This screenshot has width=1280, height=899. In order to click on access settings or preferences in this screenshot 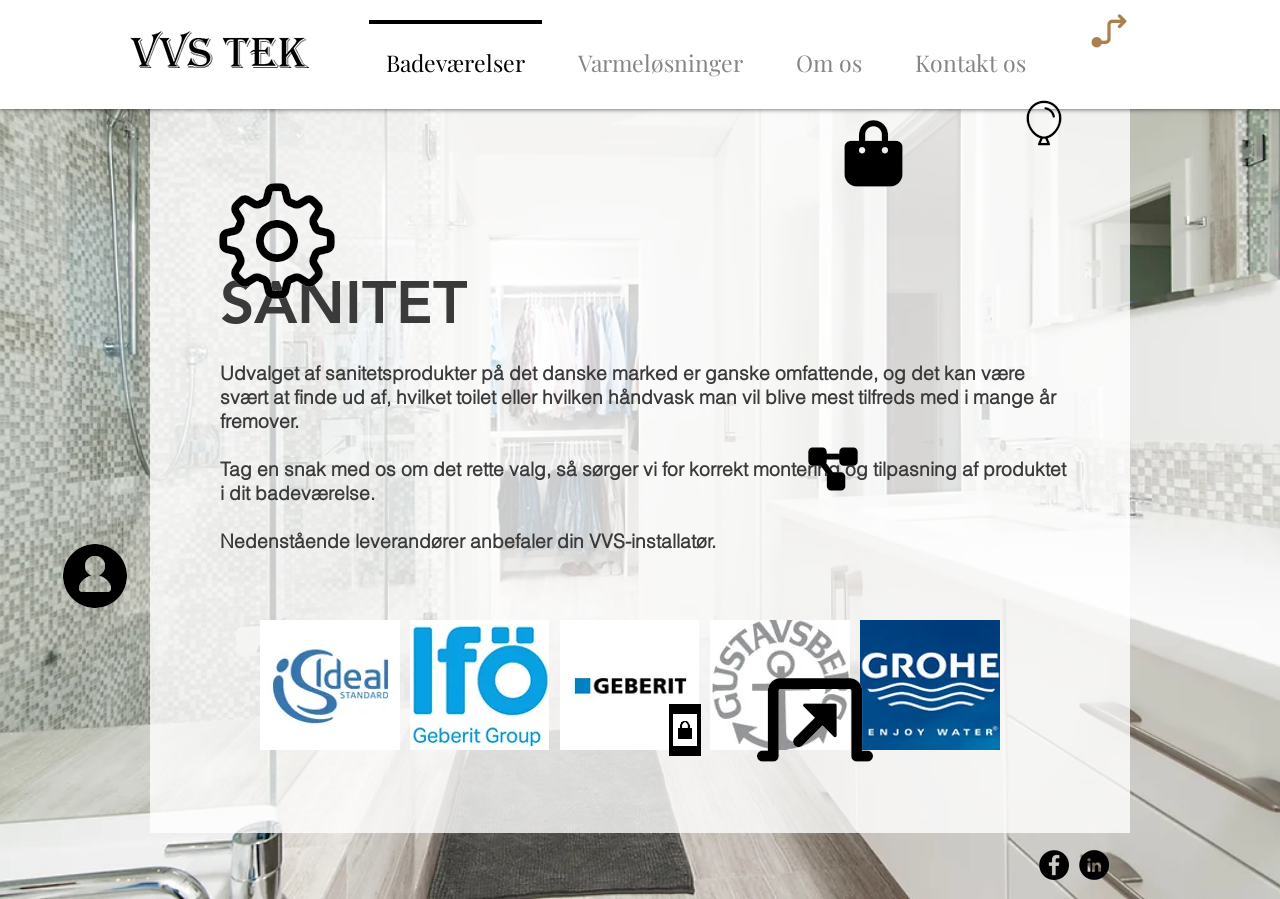, I will do `click(277, 241)`.